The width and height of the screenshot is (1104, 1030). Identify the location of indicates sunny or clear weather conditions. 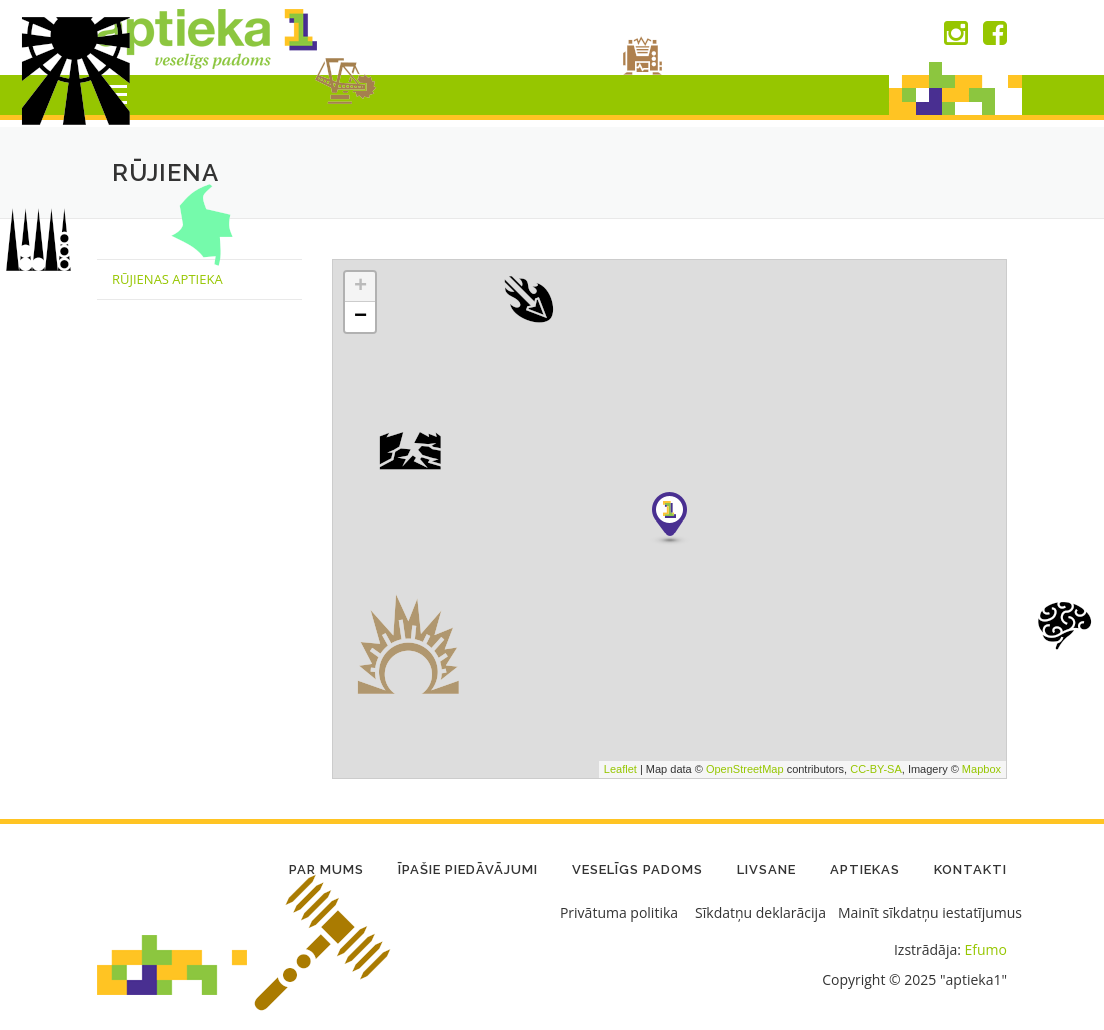
(76, 71).